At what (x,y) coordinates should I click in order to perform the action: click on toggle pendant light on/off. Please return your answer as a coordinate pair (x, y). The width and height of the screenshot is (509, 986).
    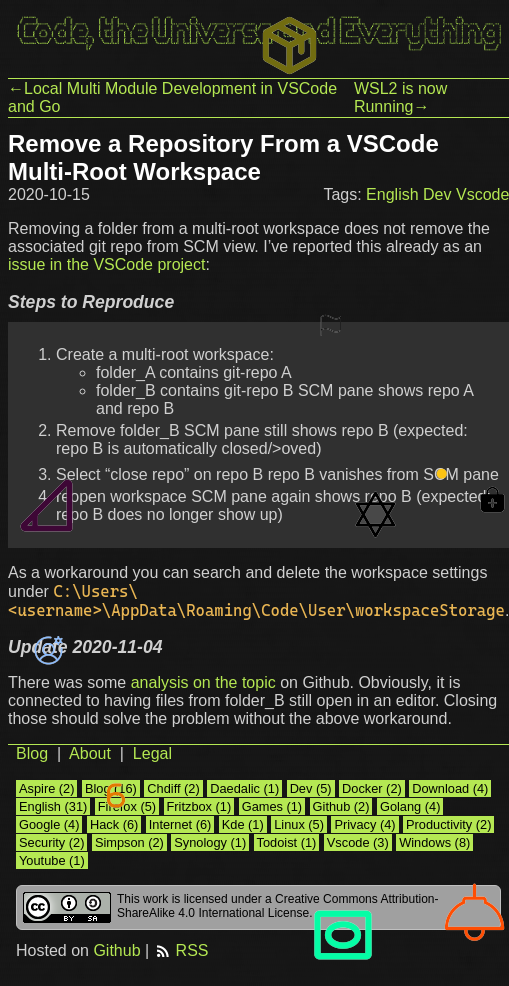
    Looking at the image, I should click on (474, 915).